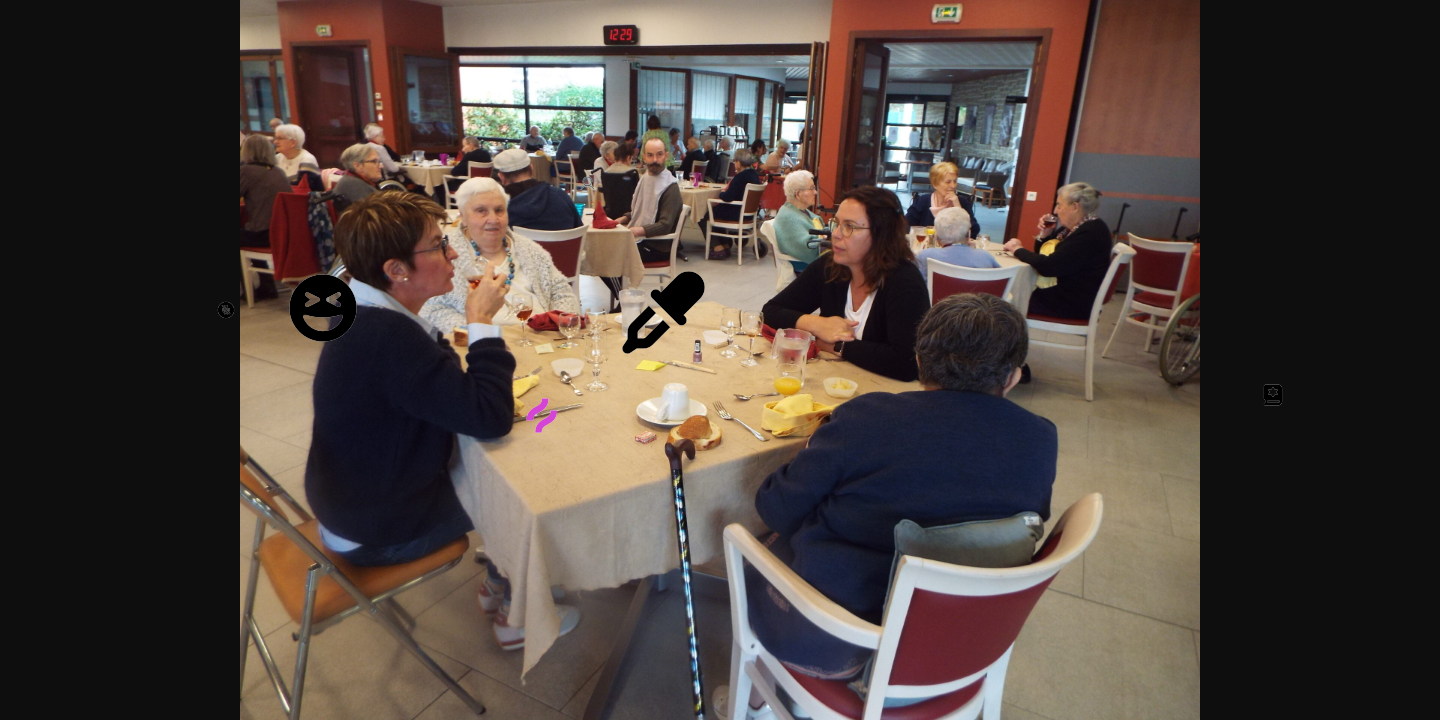  Describe the element at coordinates (1273, 395) in the screenshot. I see `access Jewish religious texts` at that location.